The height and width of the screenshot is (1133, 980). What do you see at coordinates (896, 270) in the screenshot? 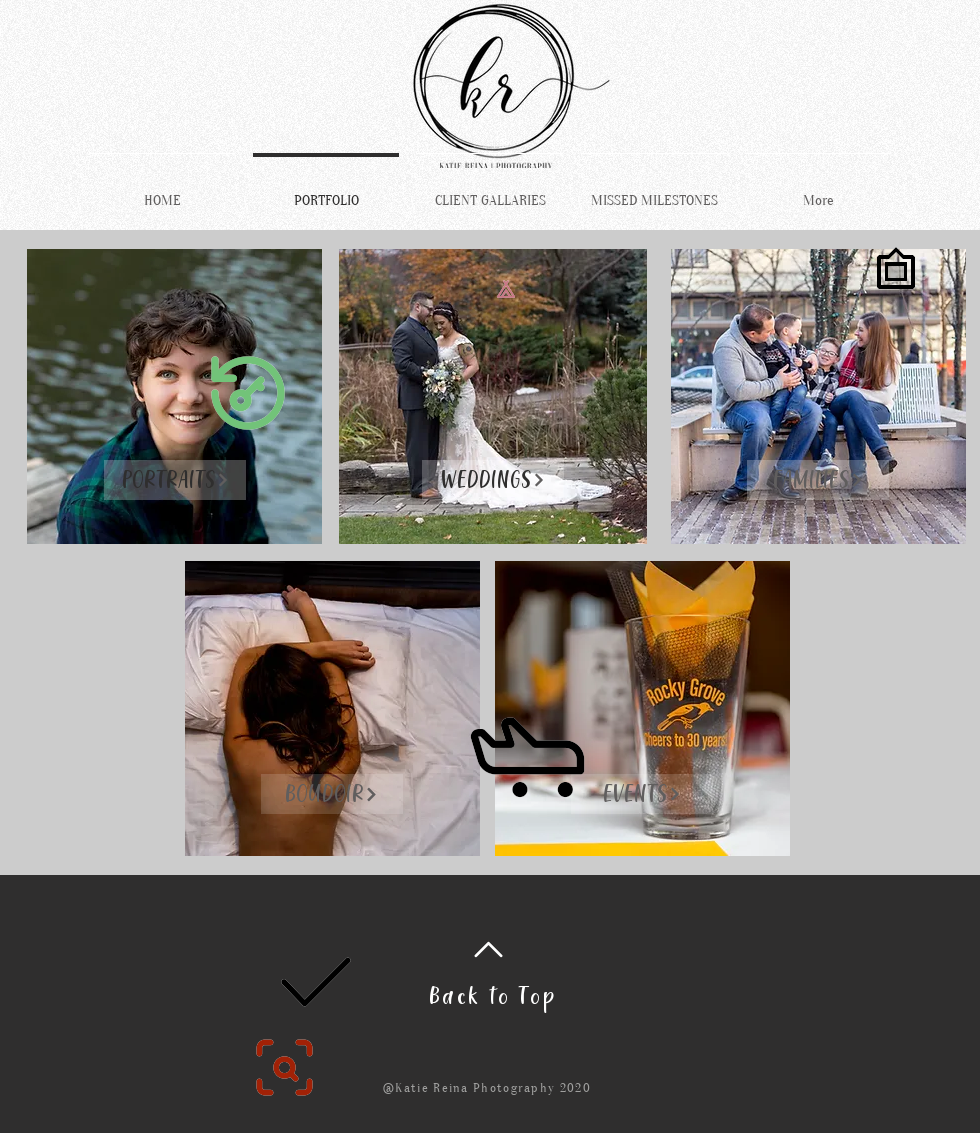
I see `add a frame or border to an image` at bounding box center [896, 270].